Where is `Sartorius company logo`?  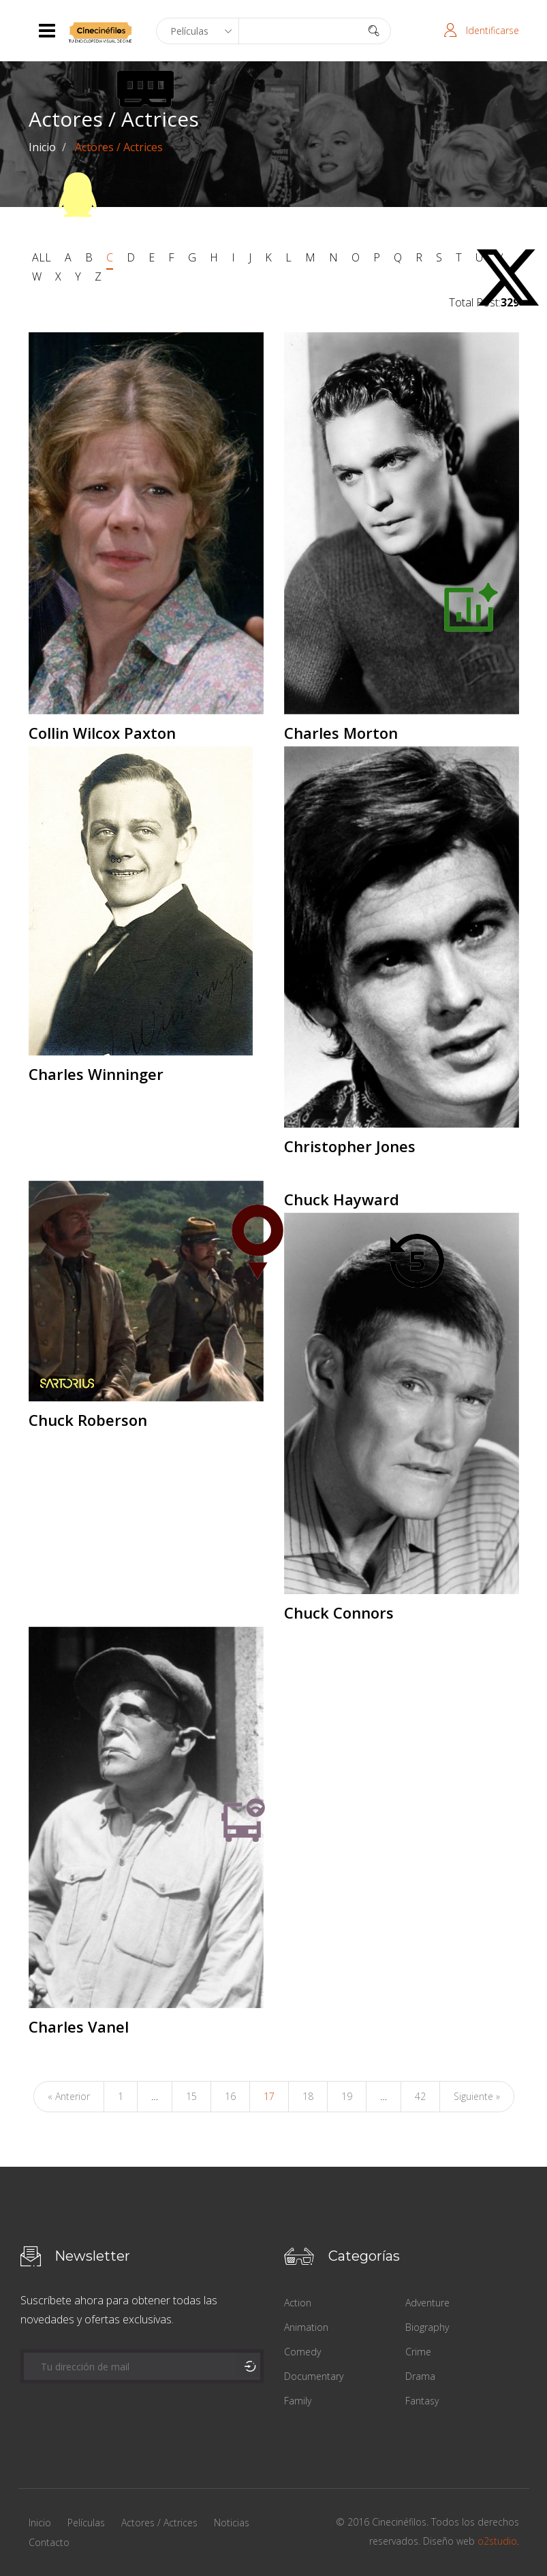 Sartorius company logo is located at coordinates (67, 1383).